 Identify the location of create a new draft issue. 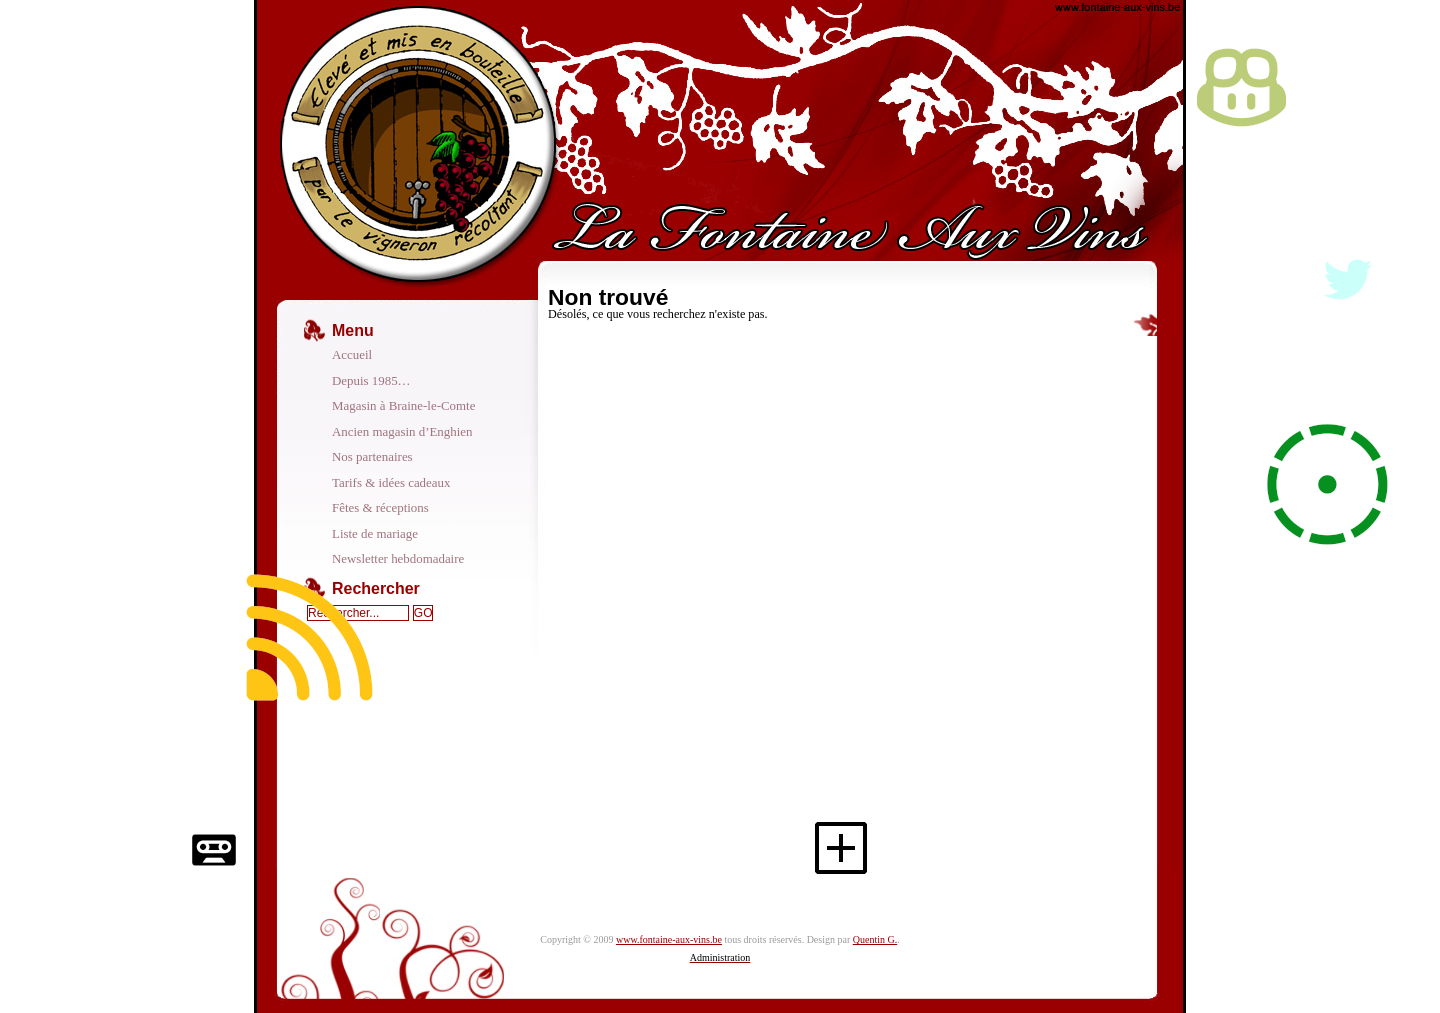
(1332, 489).